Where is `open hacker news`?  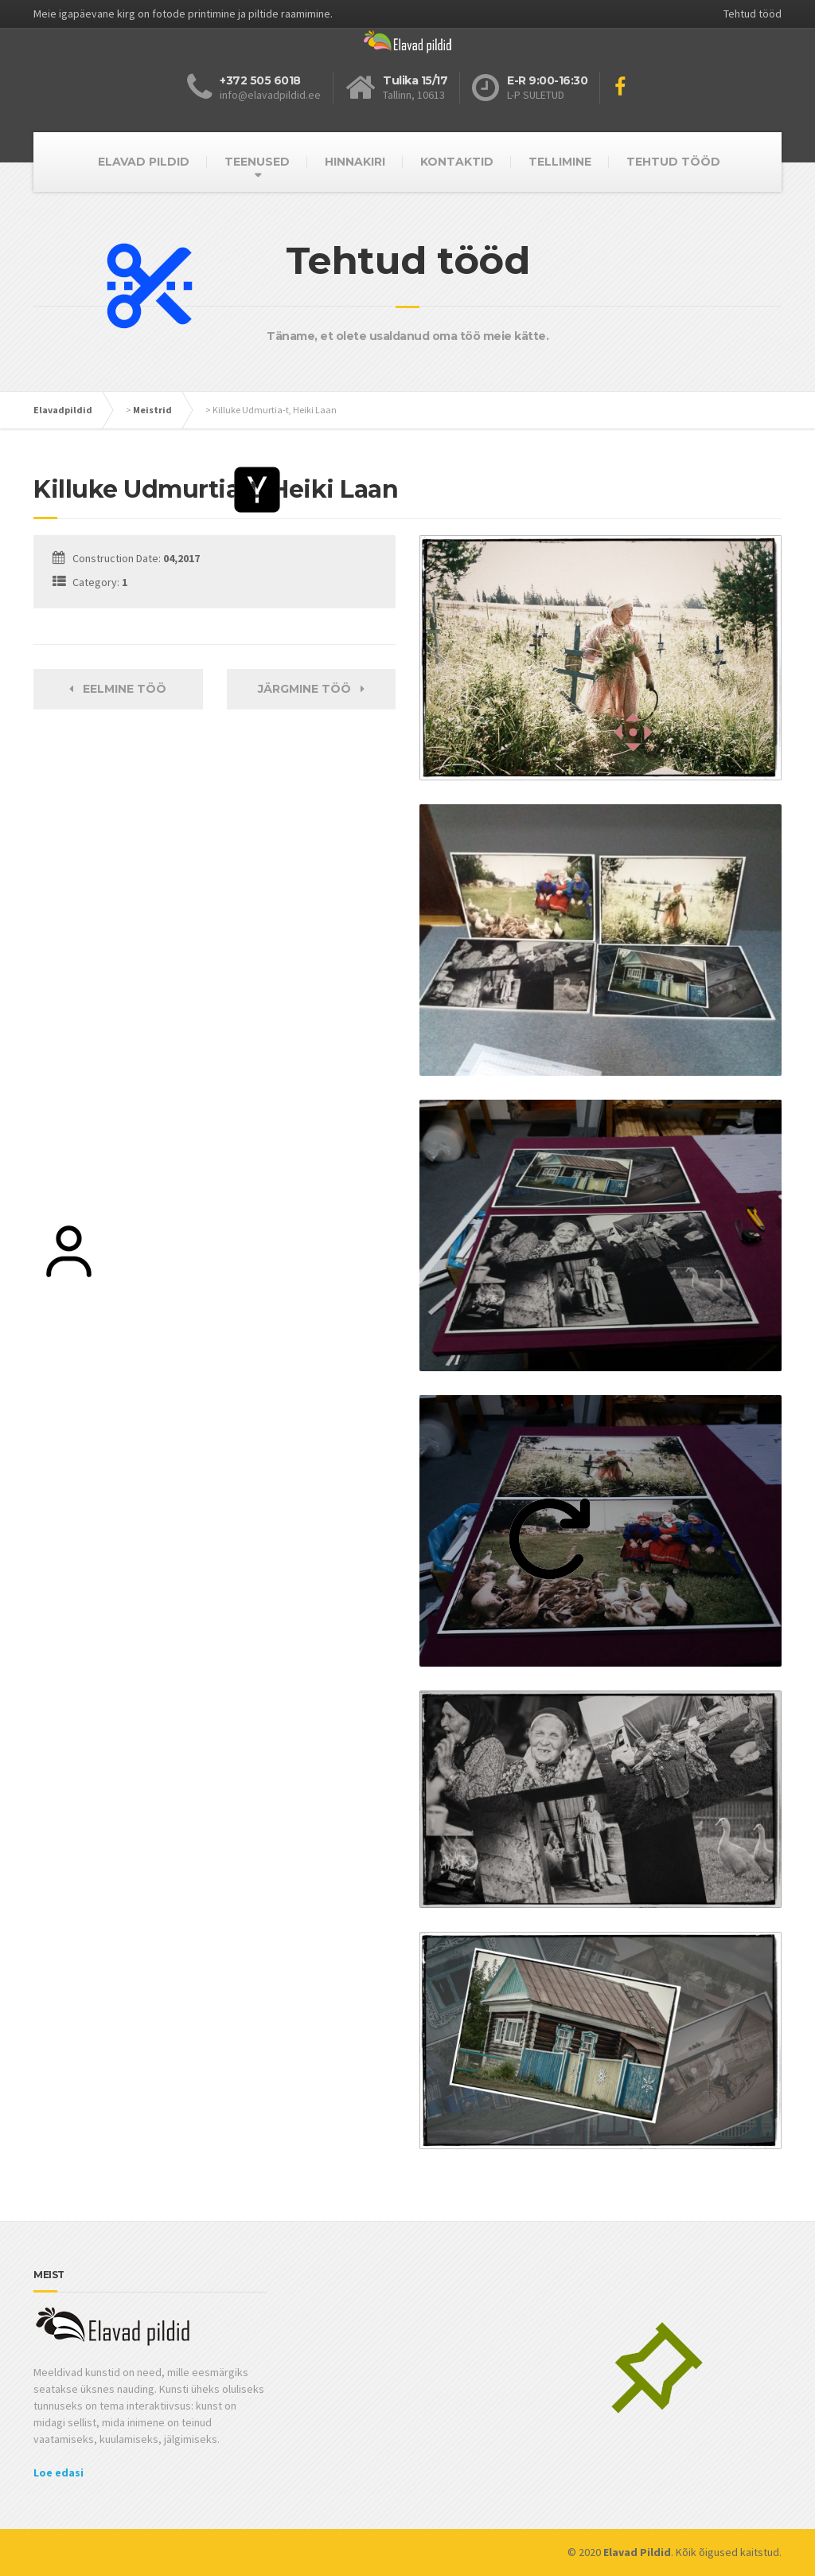
open hacker news is located at coordinates (257, 490).